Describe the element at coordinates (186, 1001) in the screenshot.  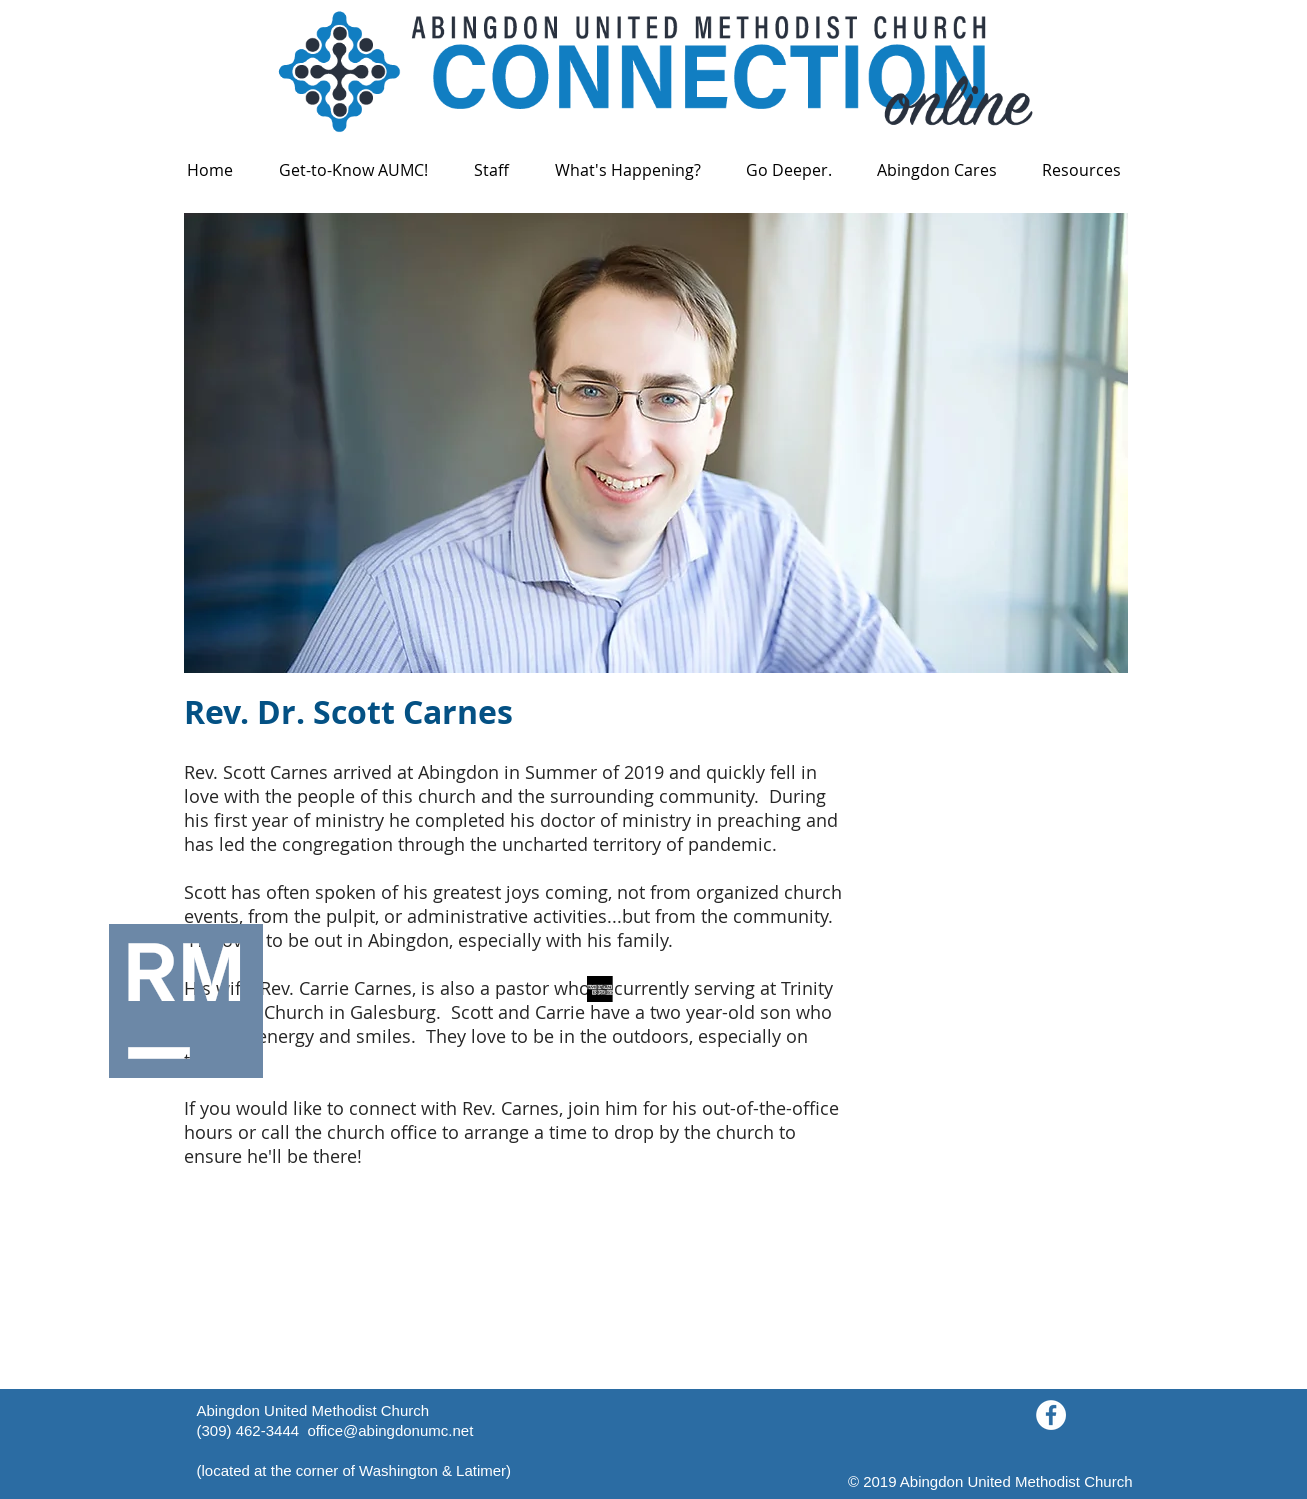
I see `open RubyMine IDE` at that location.